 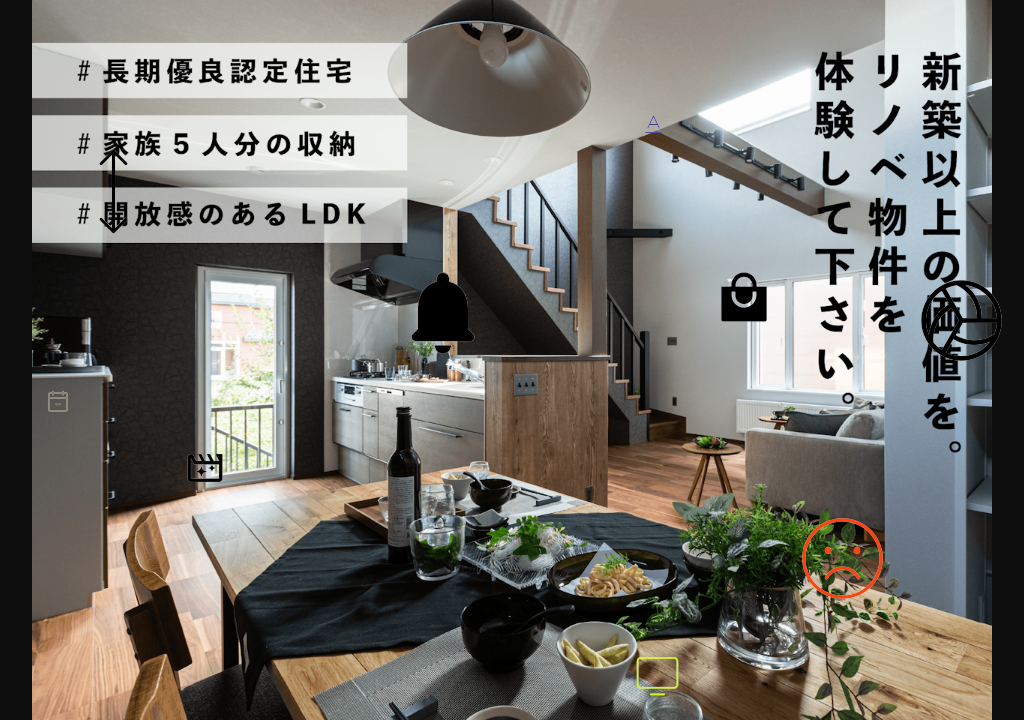 What do you see at coordinates (961, 320) in the screenshot?
I see `view volleyball or beach sports activities` at bounding box center [961, 320].